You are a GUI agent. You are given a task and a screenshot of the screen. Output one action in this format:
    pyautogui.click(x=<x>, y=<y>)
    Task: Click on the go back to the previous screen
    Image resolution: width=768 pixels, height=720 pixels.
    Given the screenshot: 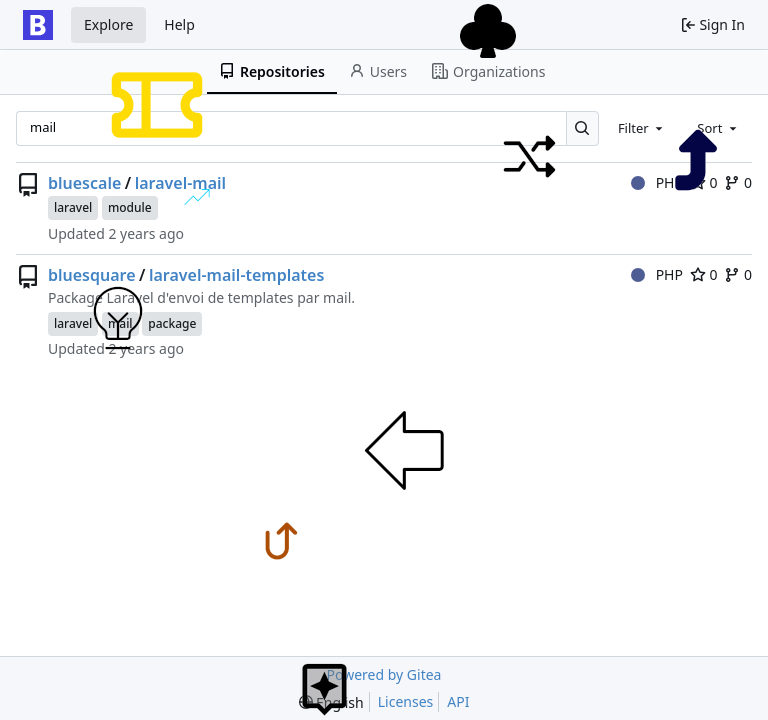 What is the action you would take?
    pyautogui.click(x=407, y=450)
    